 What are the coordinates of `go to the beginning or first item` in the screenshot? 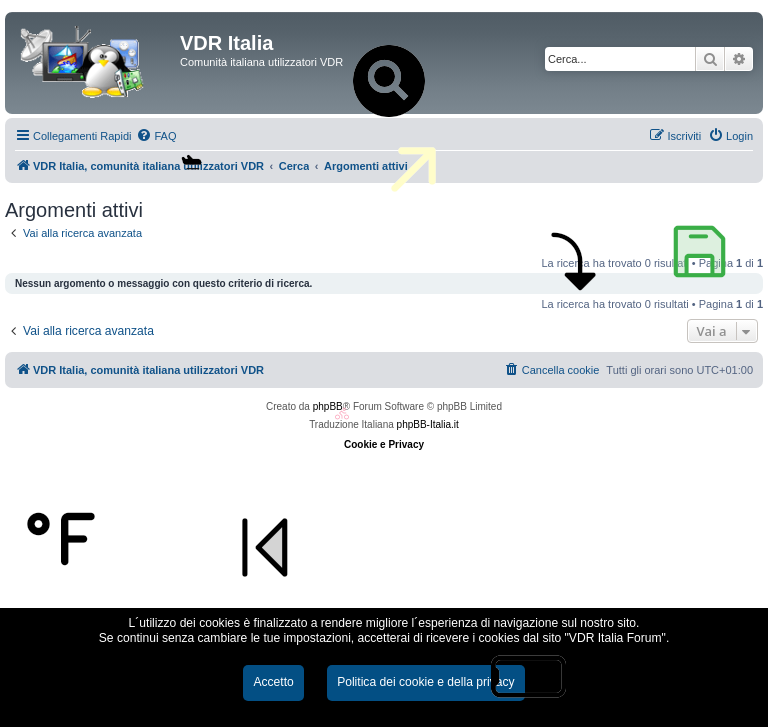 It's located at (263, 547).